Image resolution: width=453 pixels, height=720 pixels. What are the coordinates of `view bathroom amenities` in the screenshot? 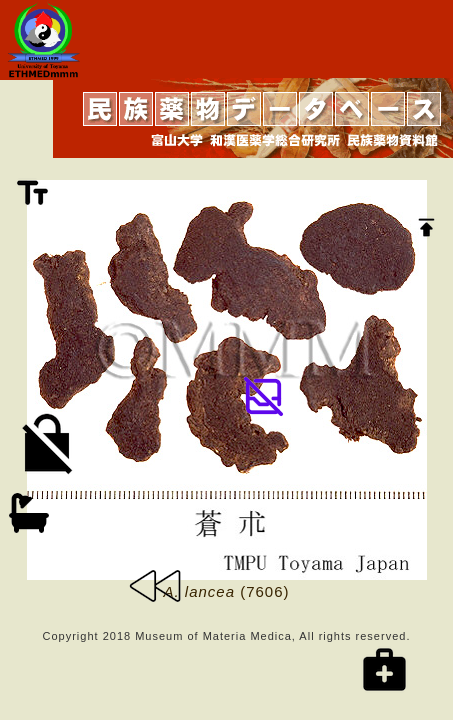 It's located at (29, 513).